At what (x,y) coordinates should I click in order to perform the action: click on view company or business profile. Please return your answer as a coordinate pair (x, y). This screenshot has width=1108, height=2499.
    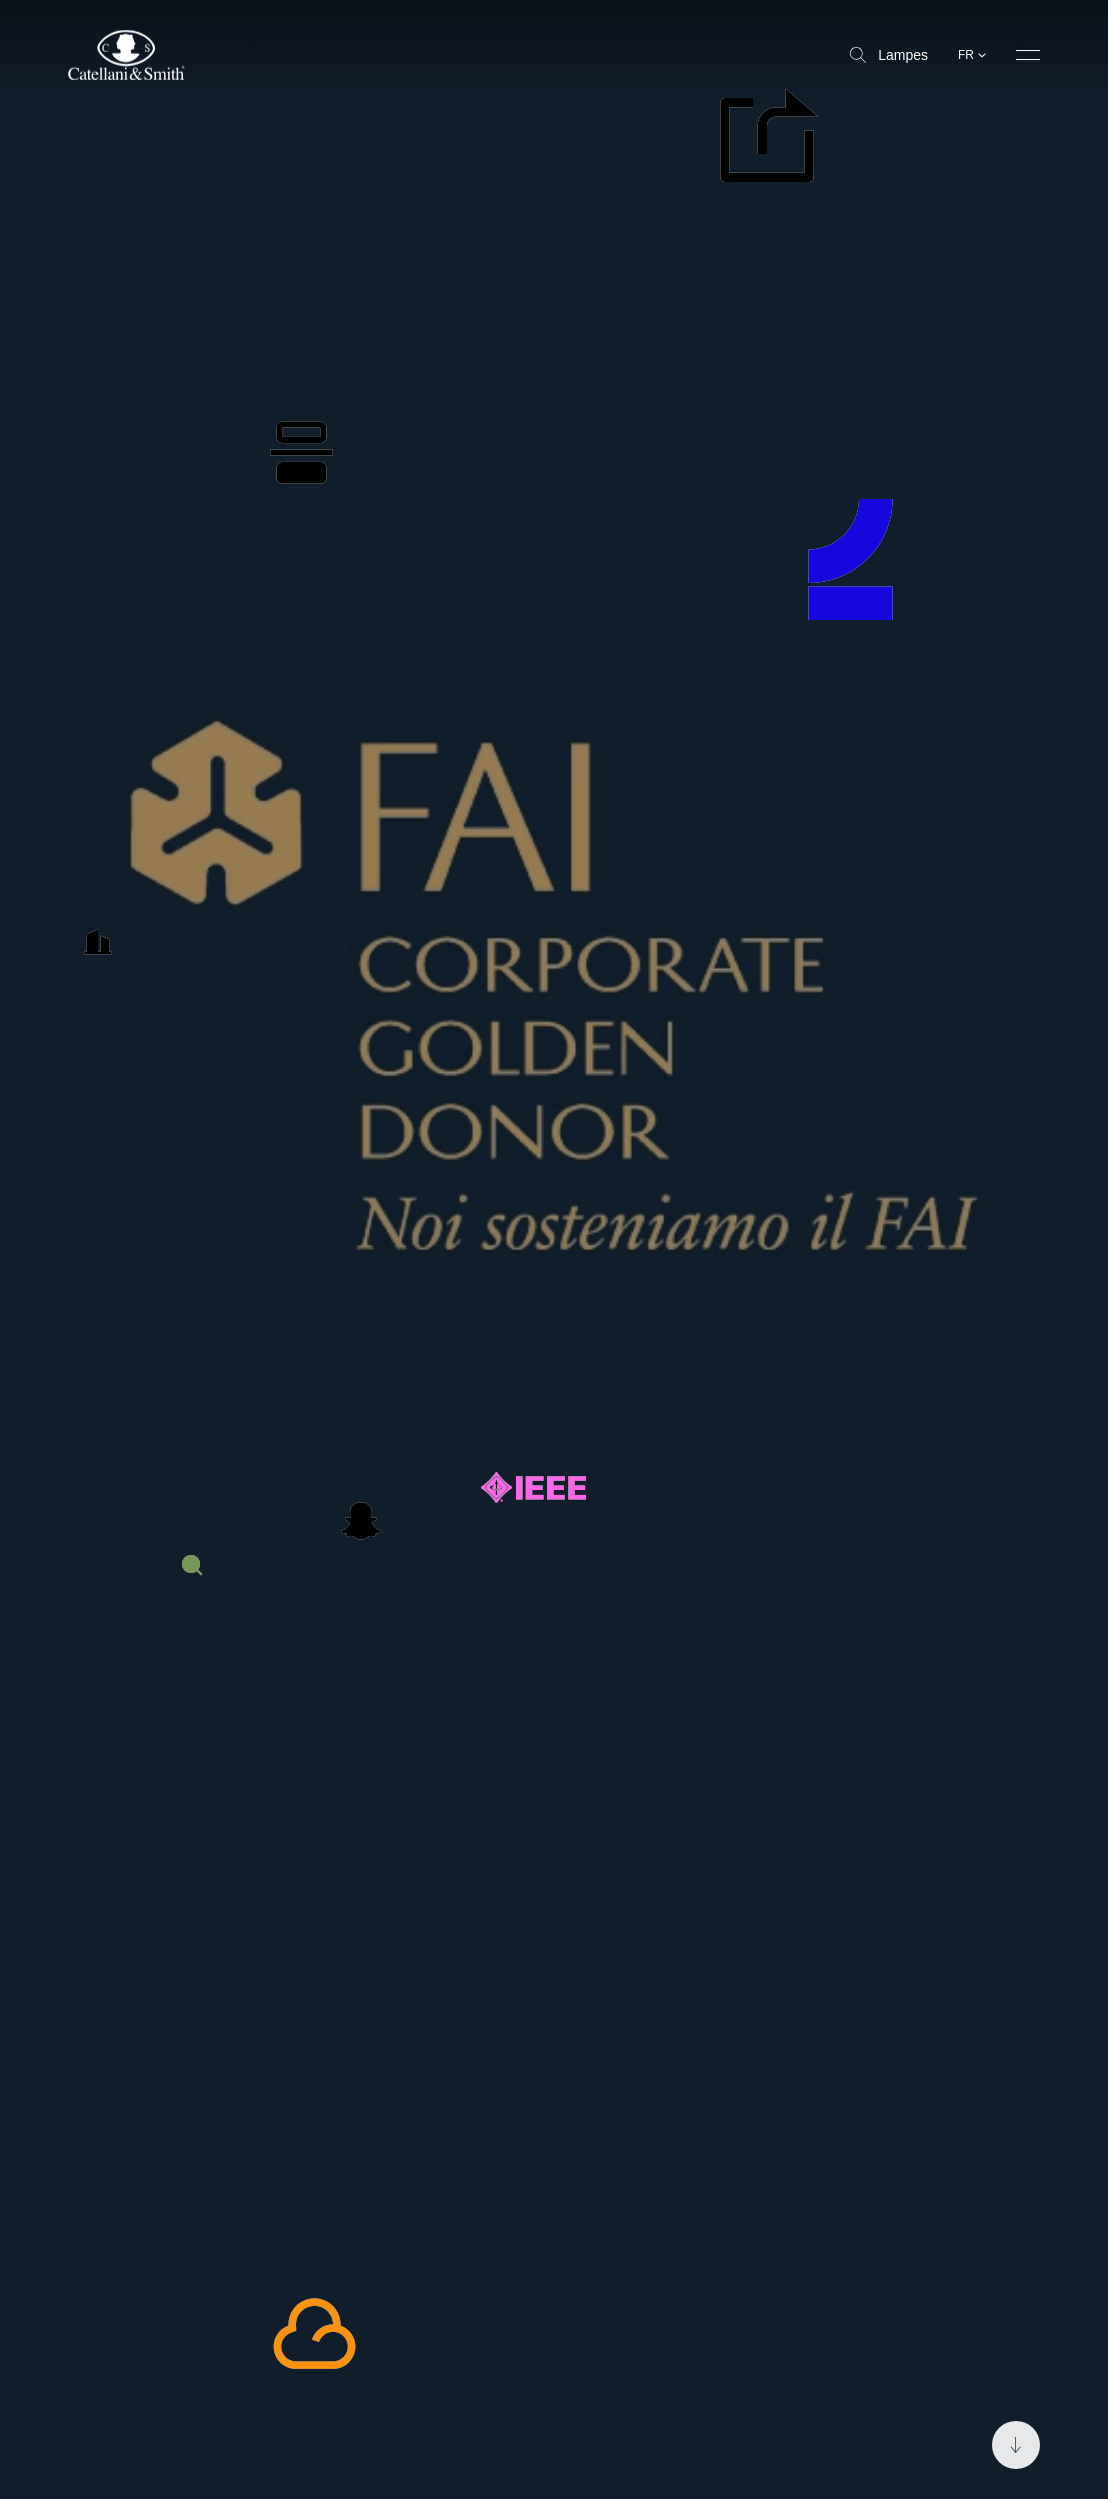
    Looking at the image, I should click on (98, 943).